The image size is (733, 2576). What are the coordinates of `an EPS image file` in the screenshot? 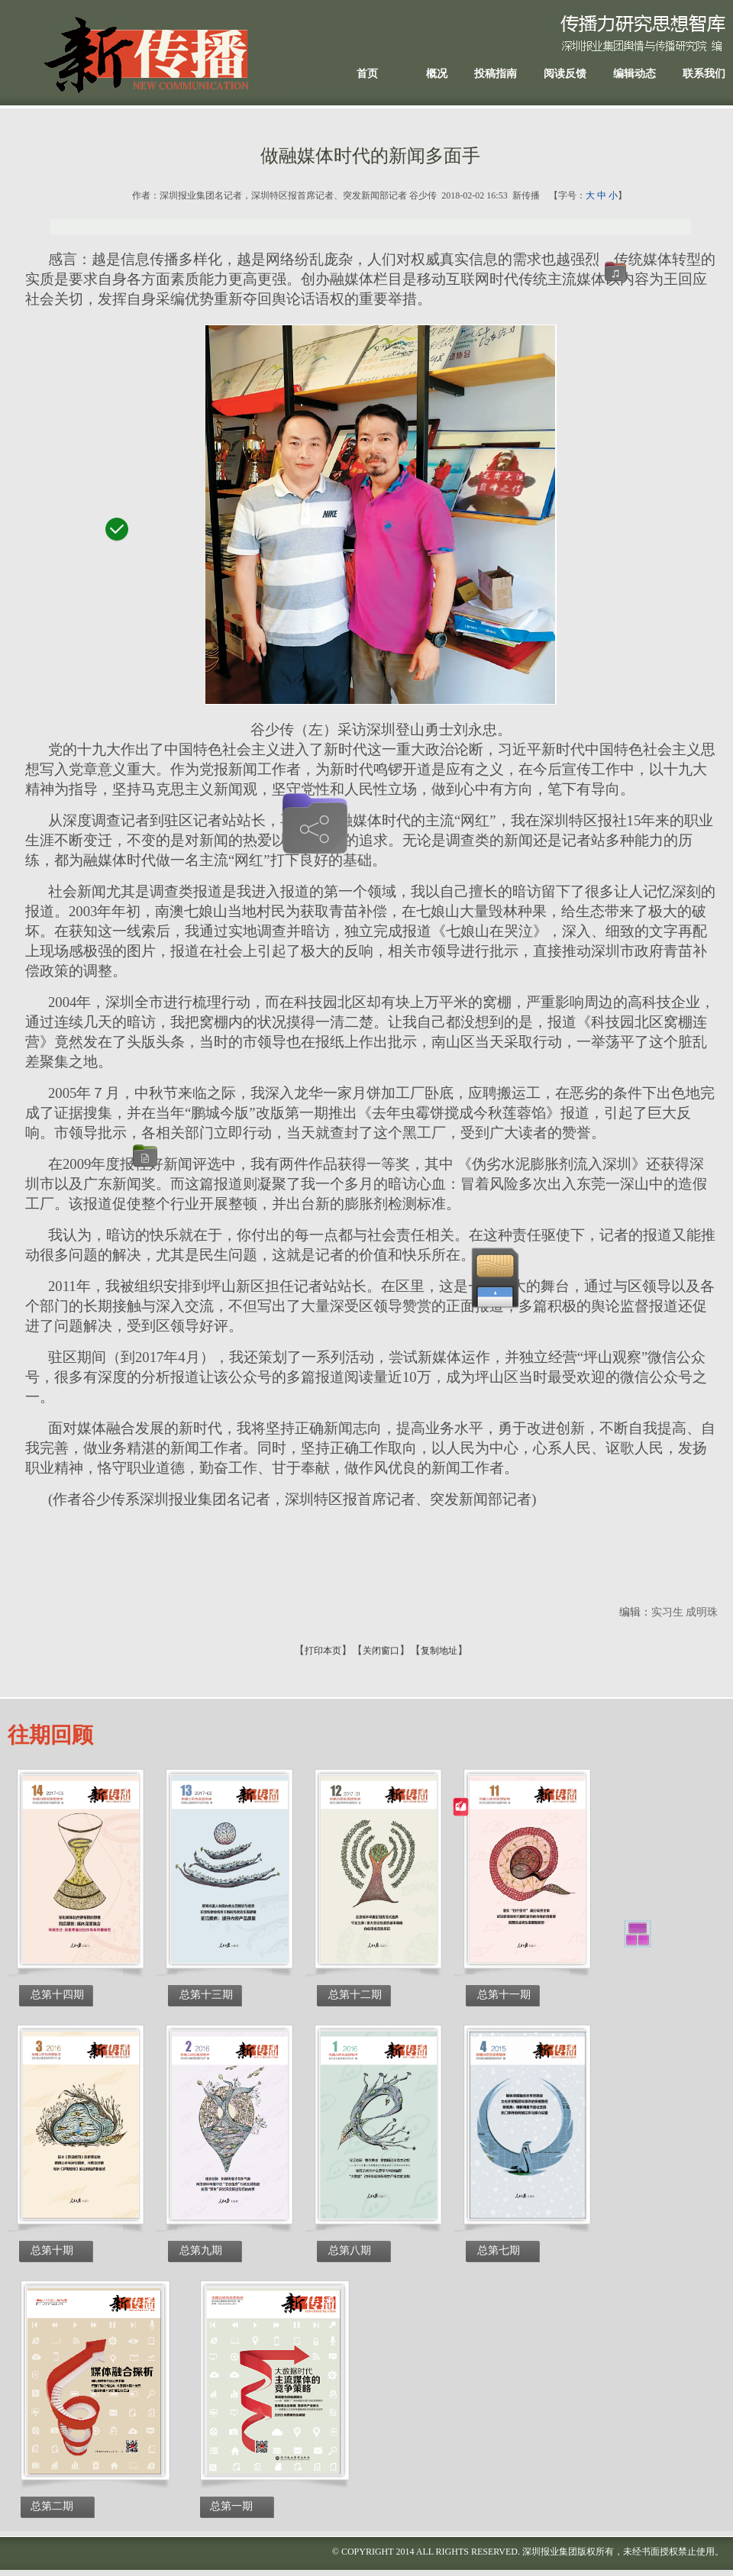 It's located at (460, 1806).